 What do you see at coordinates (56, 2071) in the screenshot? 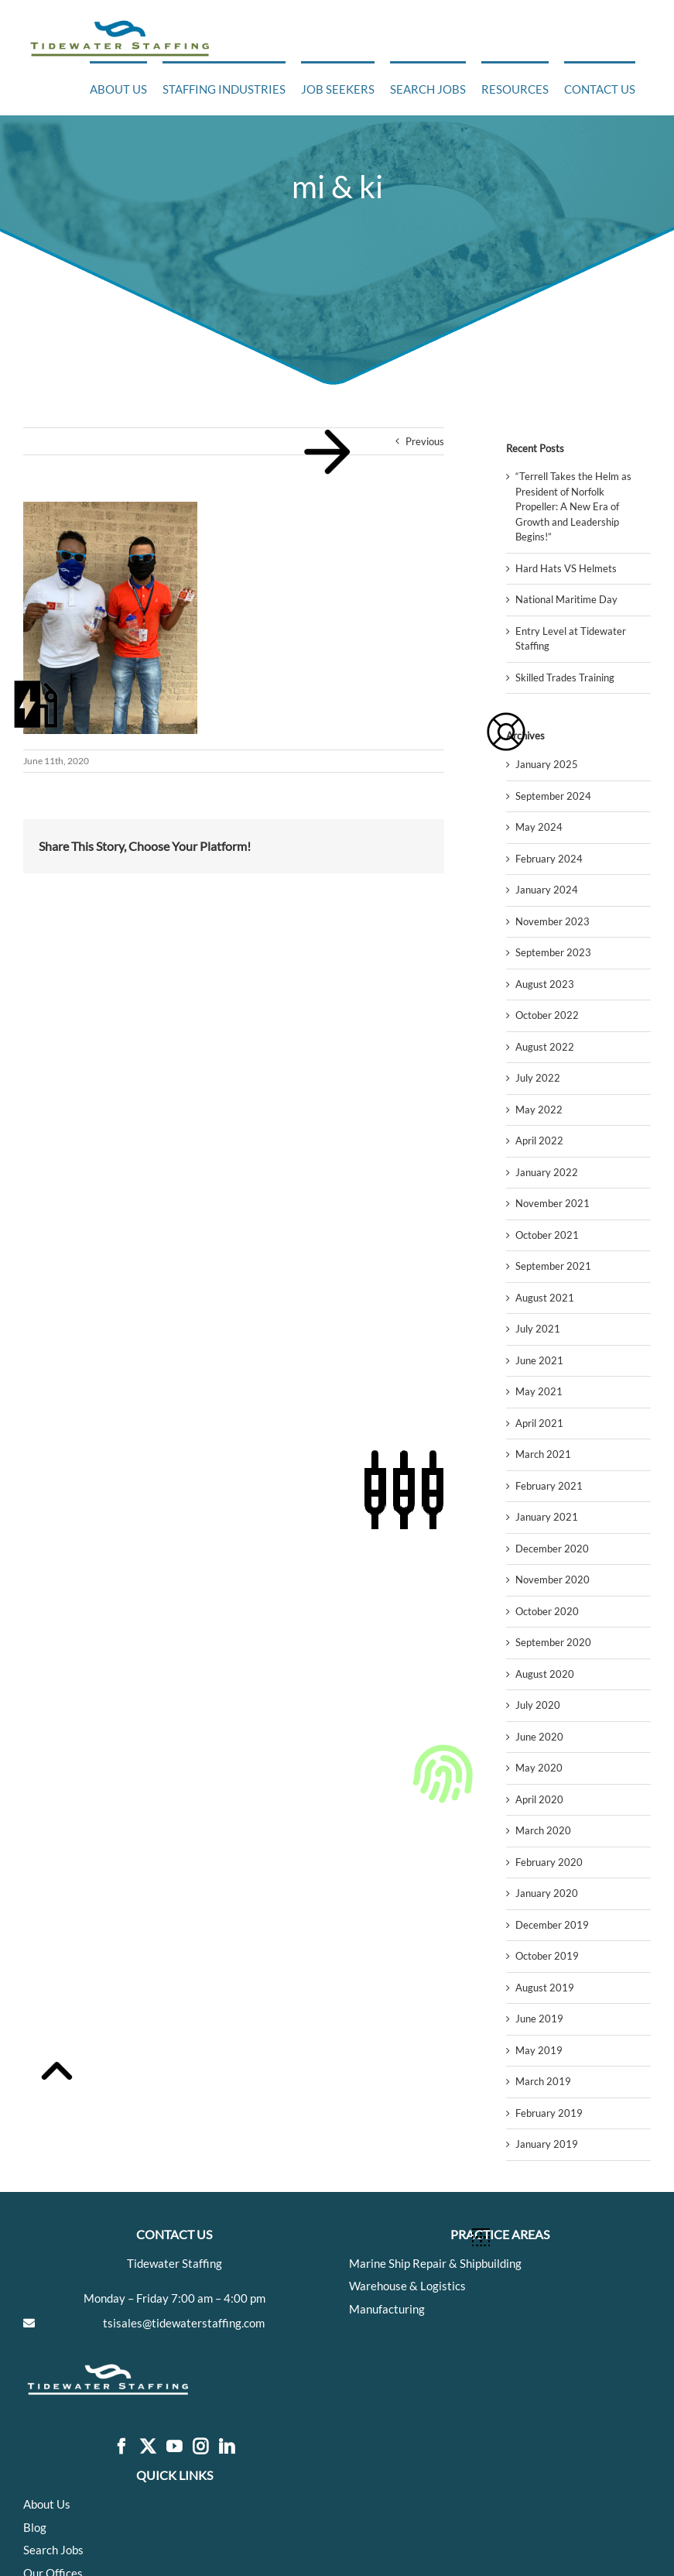
I see `collapse an expanded section` at bounding box center [56, 2071].